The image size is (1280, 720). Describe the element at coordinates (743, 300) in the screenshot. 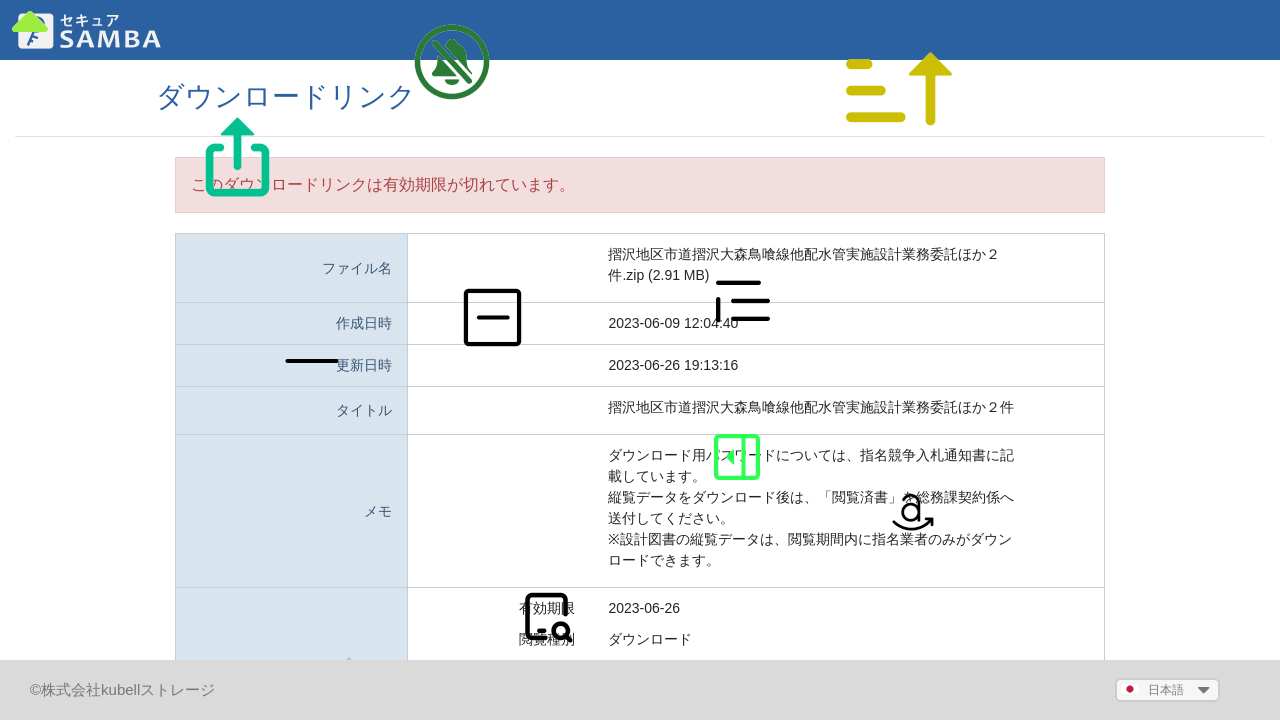

I see `insert a block quote` at that location.